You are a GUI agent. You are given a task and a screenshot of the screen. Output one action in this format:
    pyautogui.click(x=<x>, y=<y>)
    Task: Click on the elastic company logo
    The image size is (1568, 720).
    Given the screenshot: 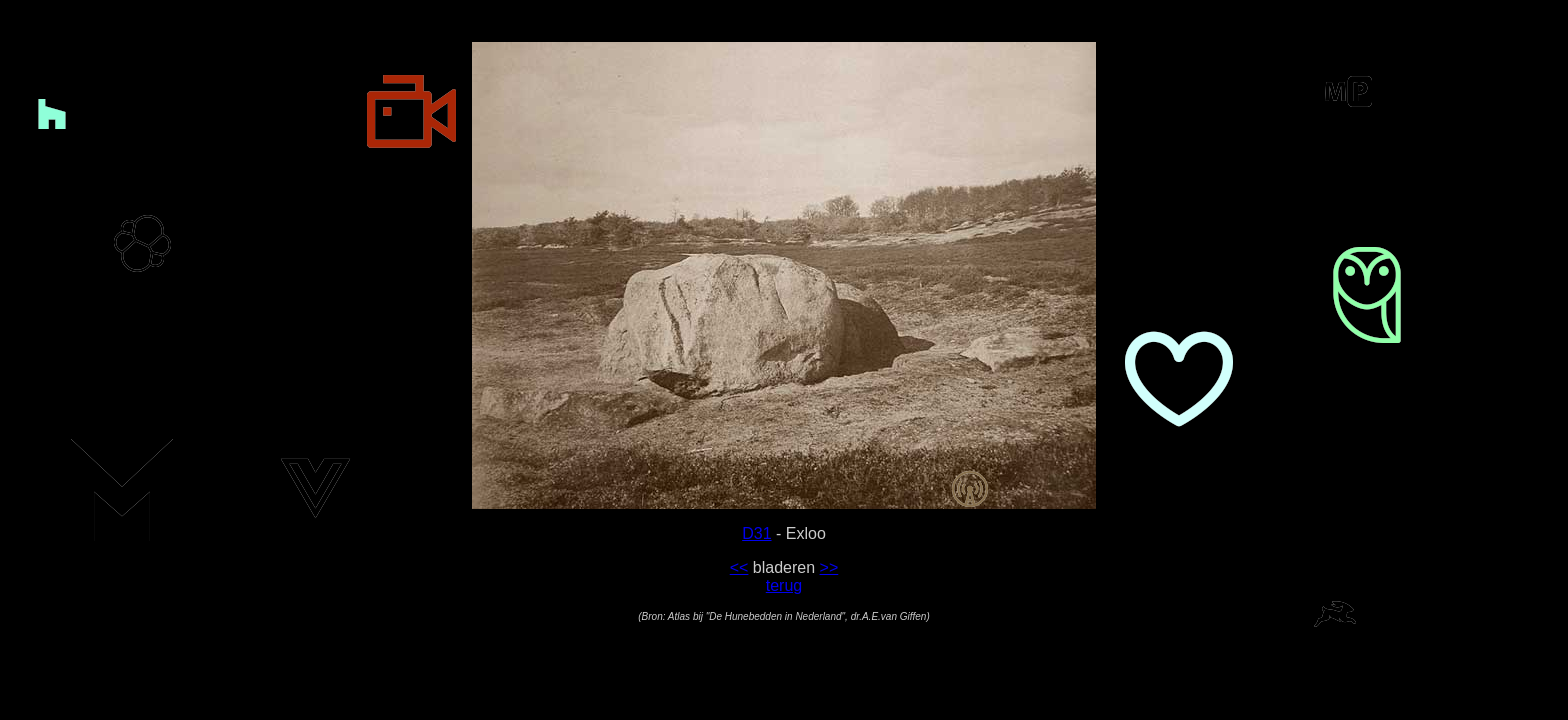 What is the action you would take?
    pyautogui.click(x=142, y=243)
    